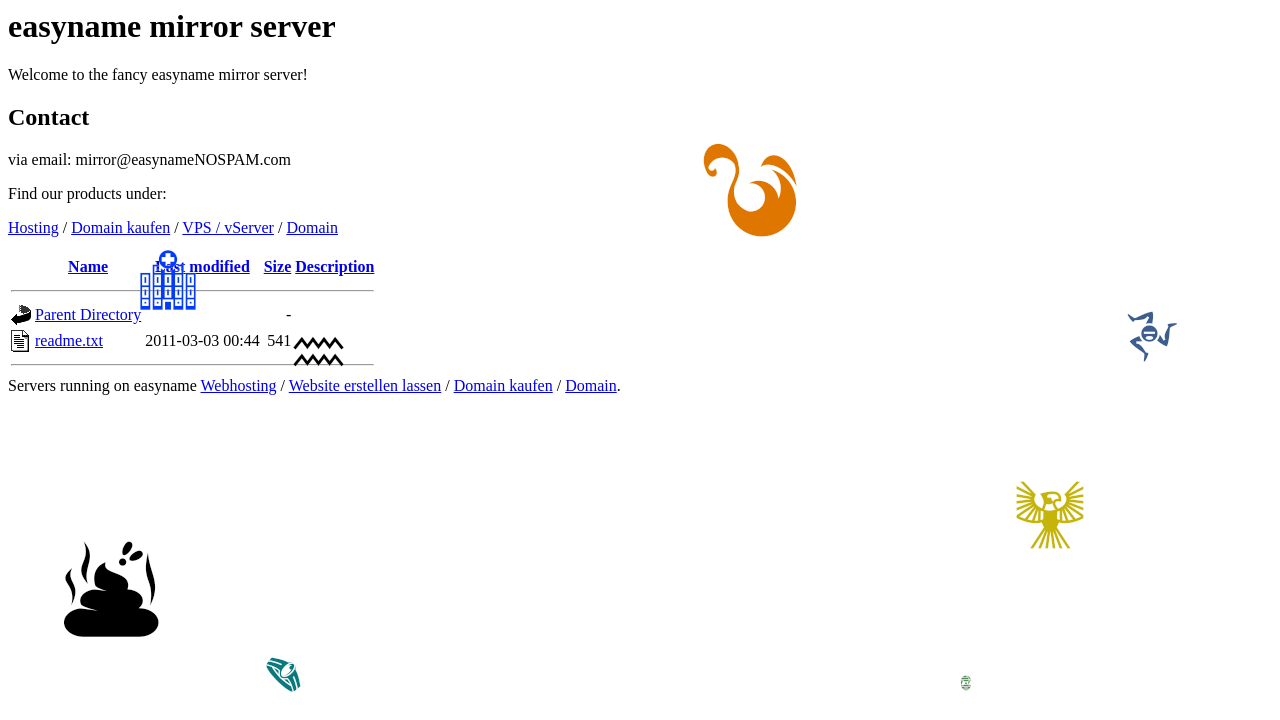 This screenshot has height=720, width=1280. I want to click on represents the aquarius zodiac sign, so click(318, 351).